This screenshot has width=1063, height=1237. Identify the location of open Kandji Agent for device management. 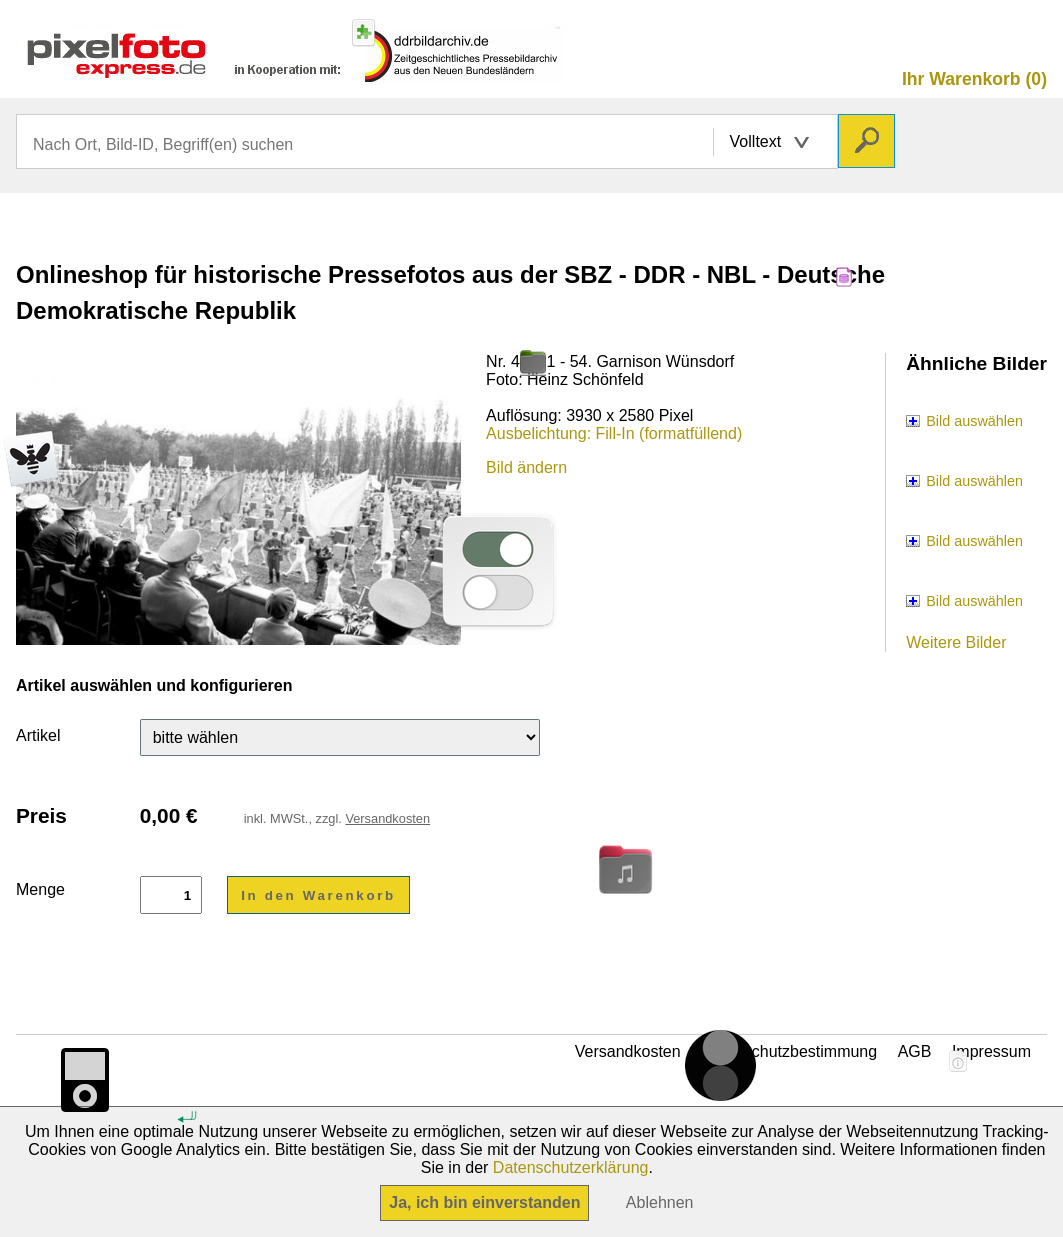
(31, 459).